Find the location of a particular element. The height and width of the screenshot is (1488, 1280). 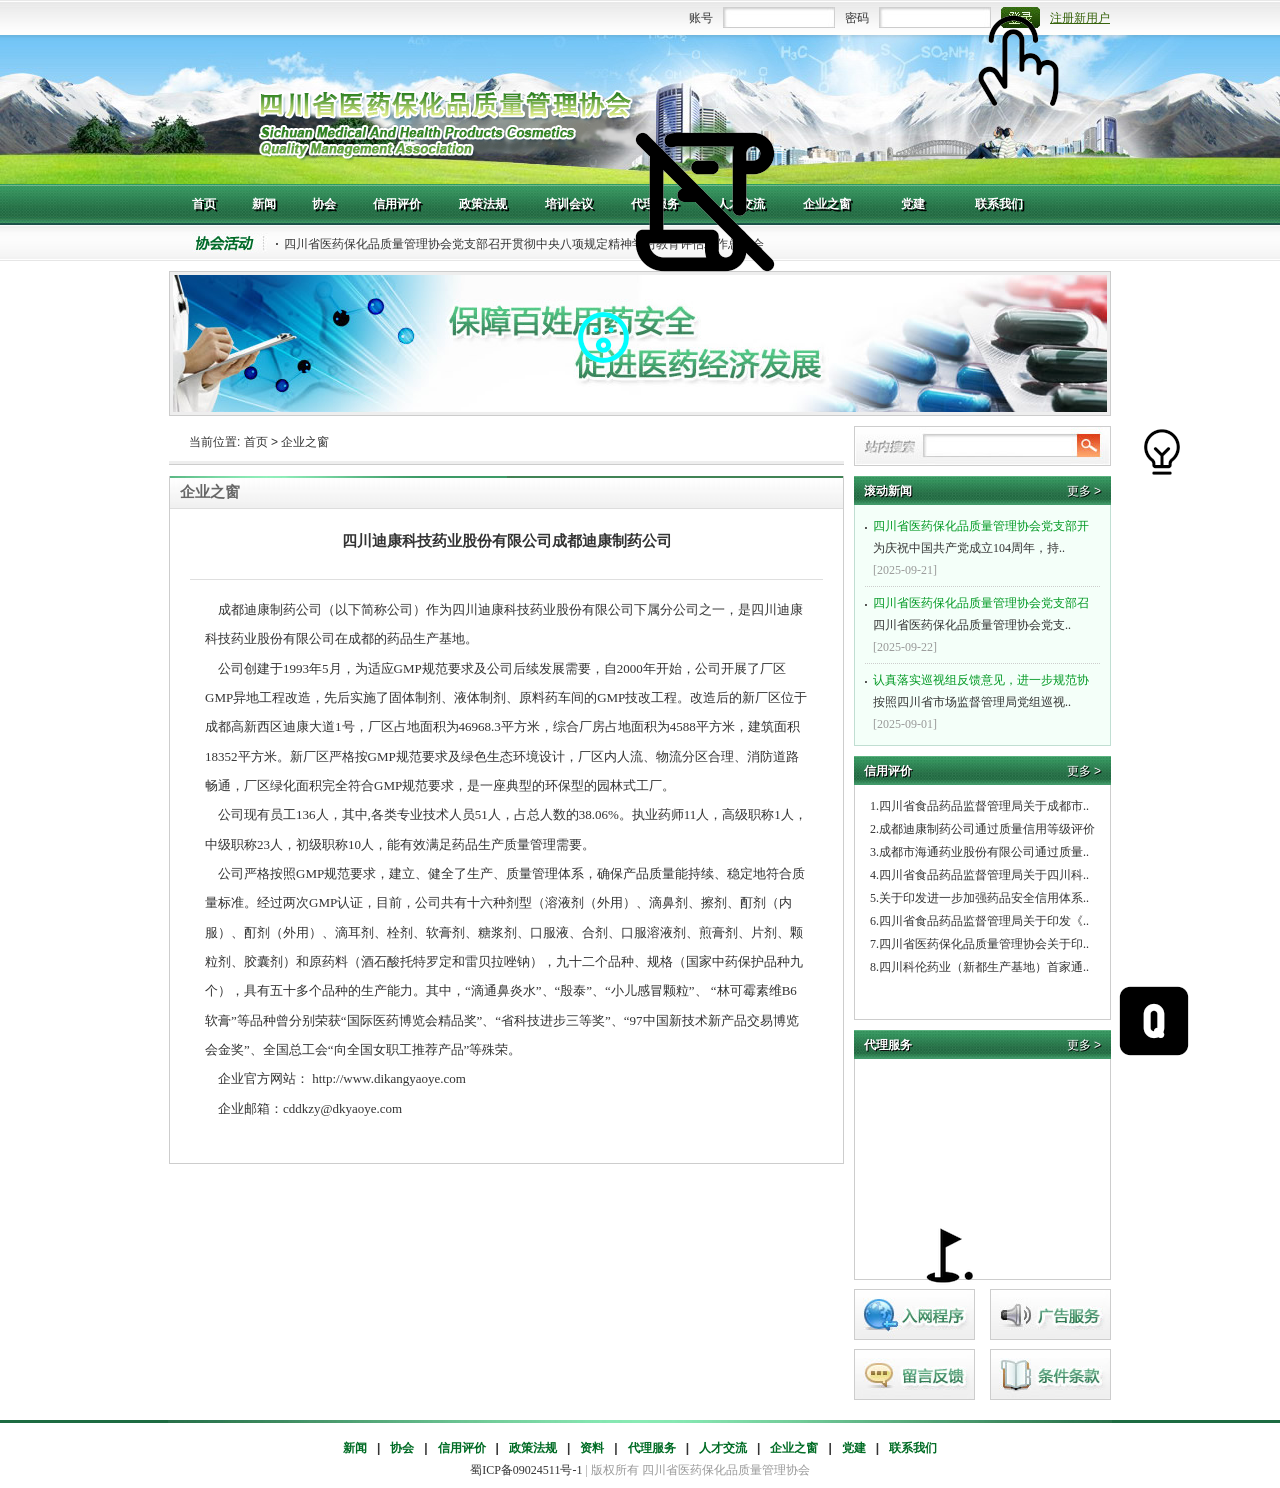

toggle light mode or brightness settings is located at coordinates (1162, 452).